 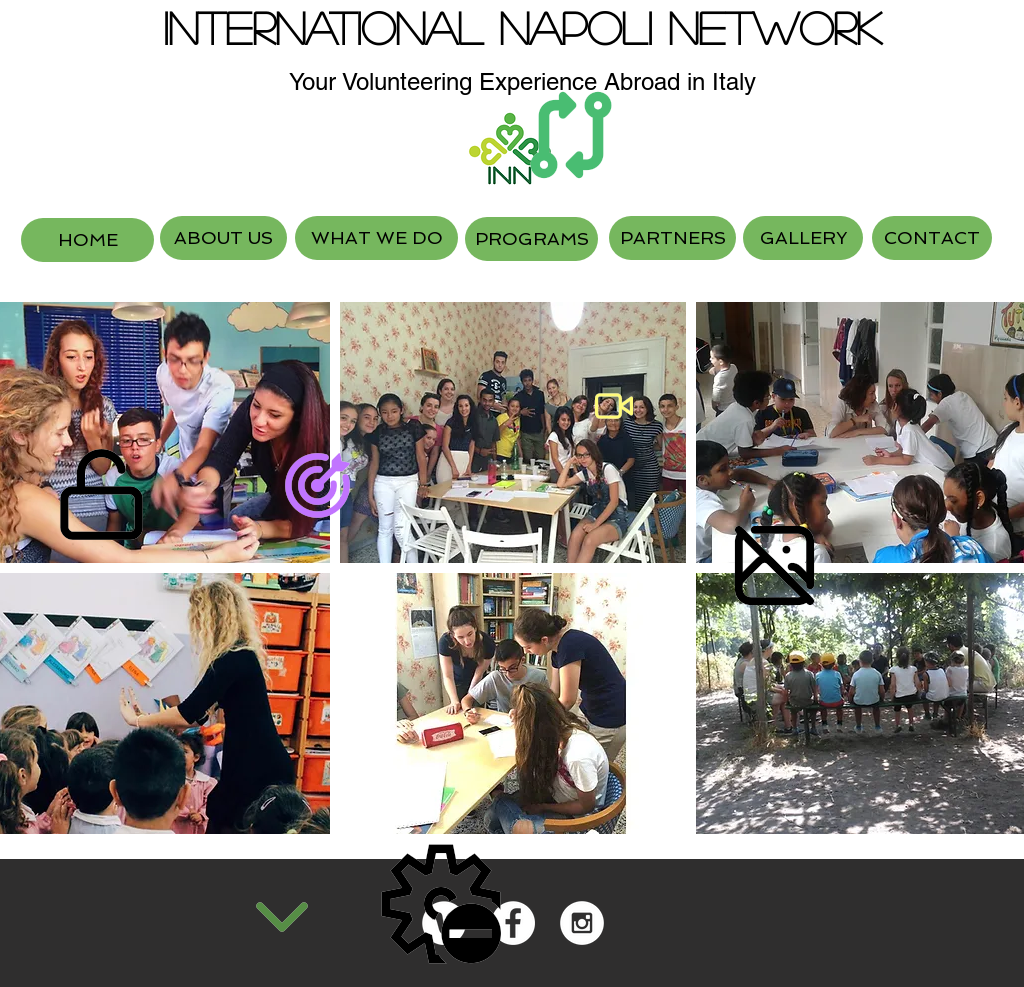 What do you see at coordinates (101, 494) in the screenshot?
I see `unlock a secured item or feature` at bounding box center [101, 494].